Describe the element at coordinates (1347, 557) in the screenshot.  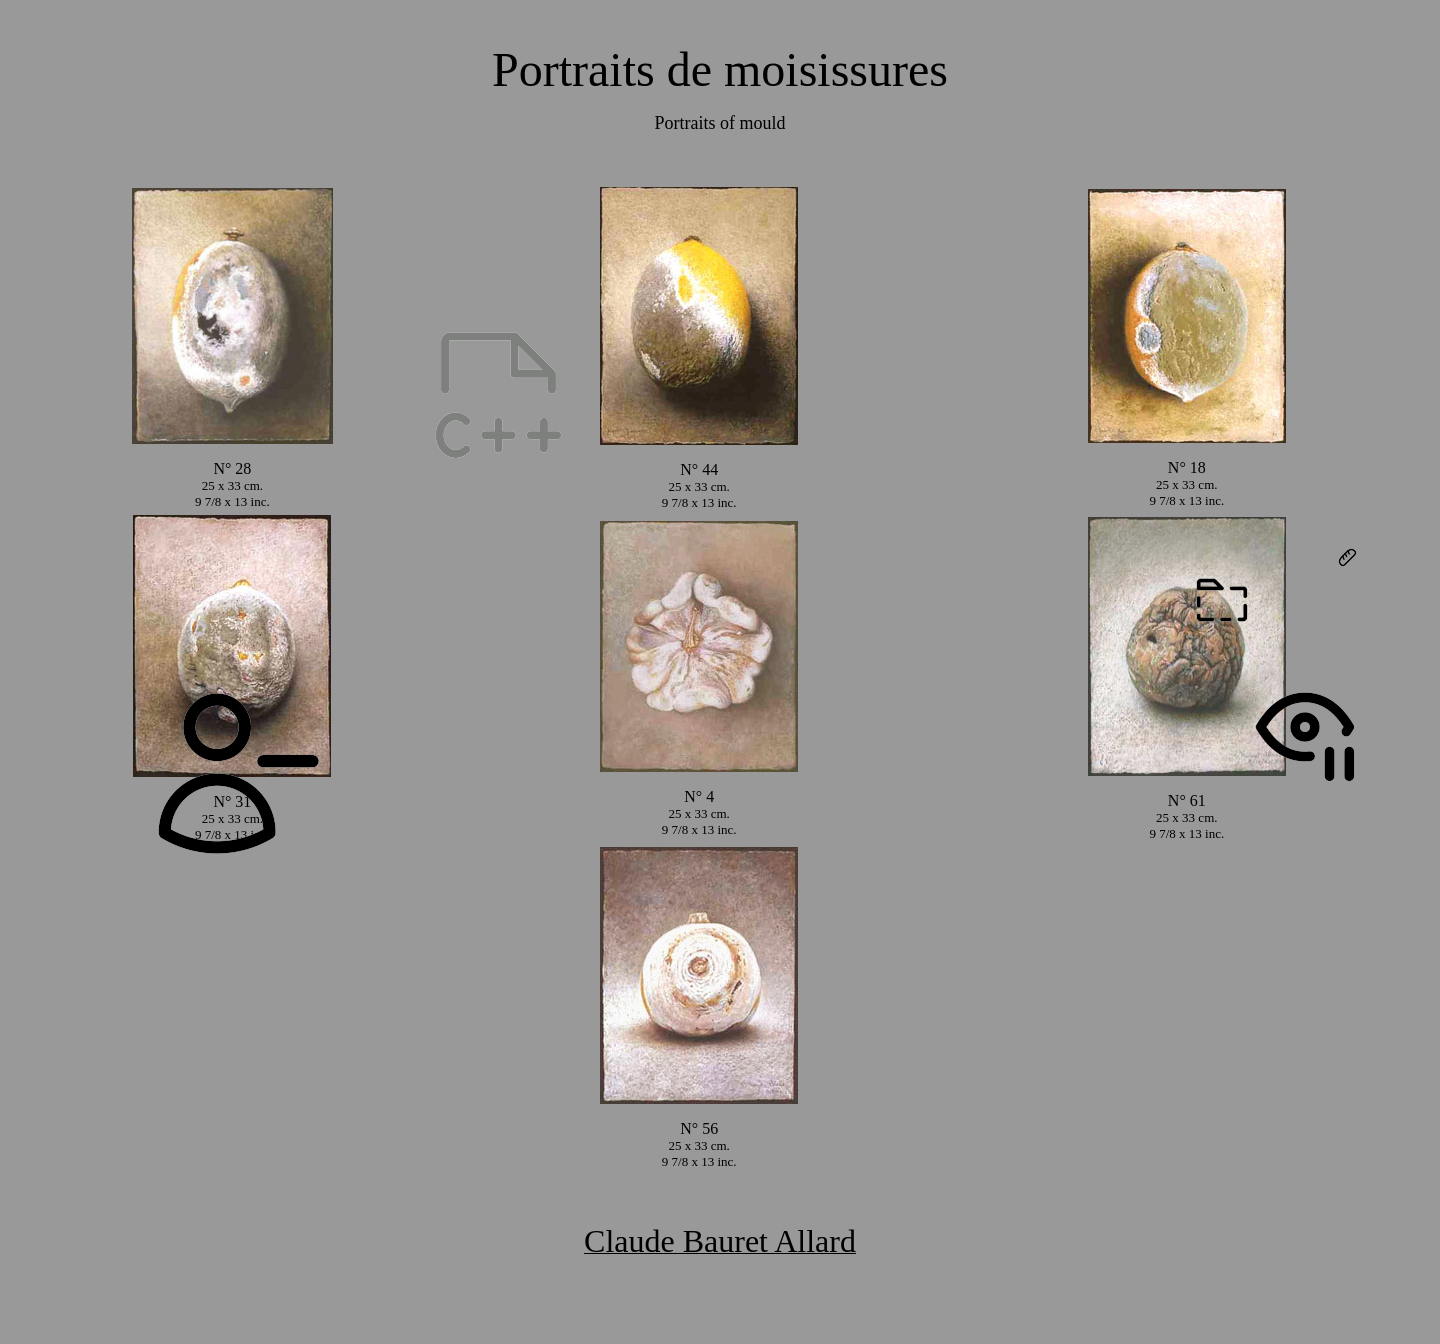
I see `browse bakery or bread products` at that location.